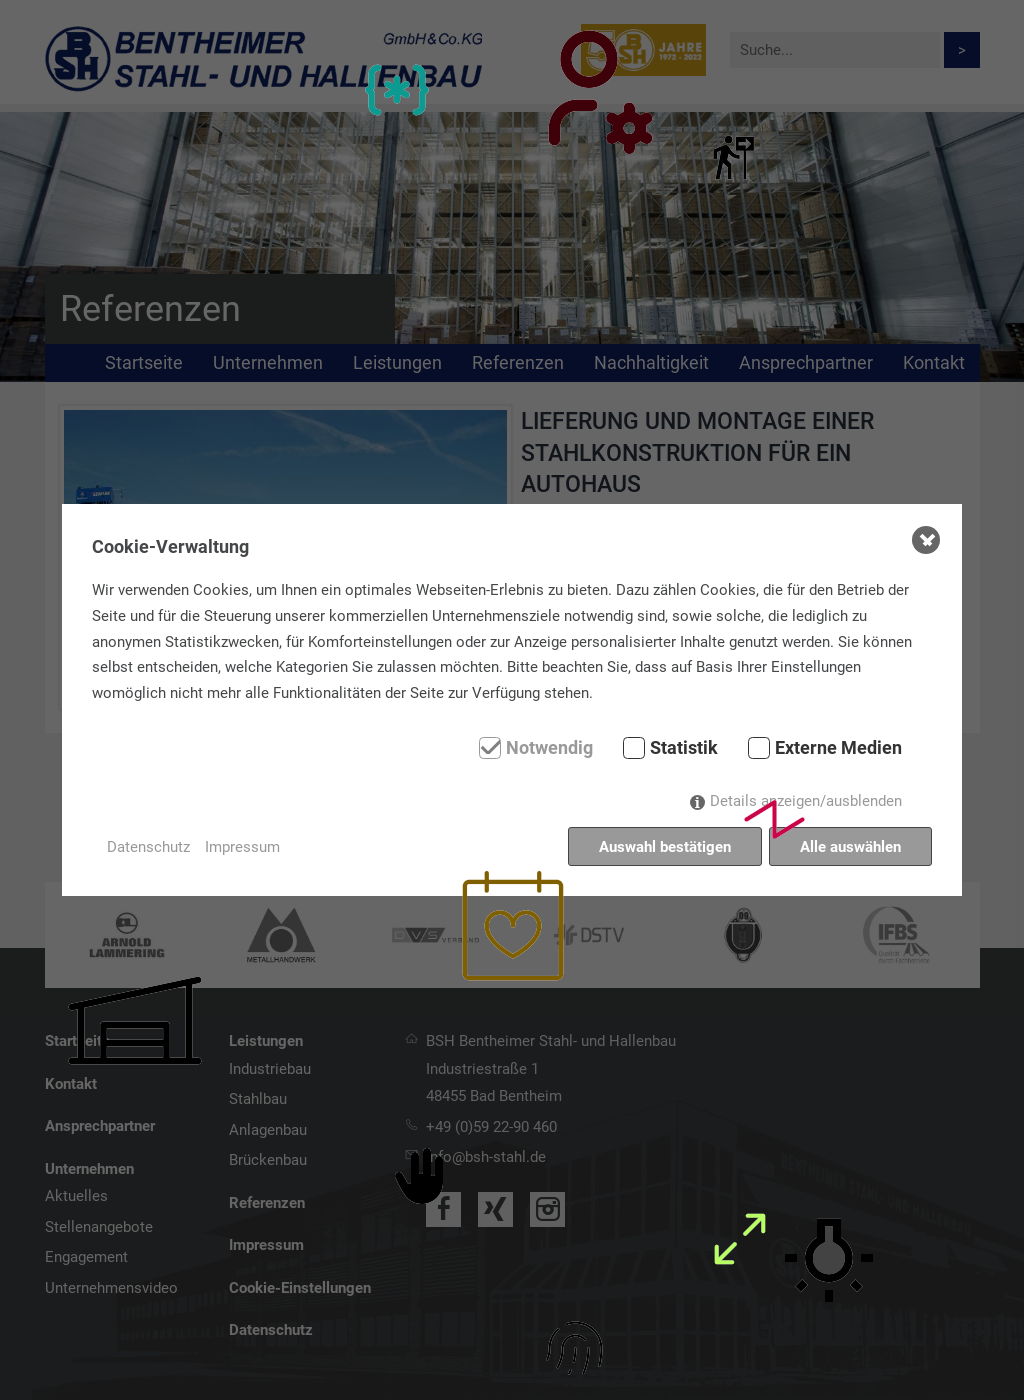  I want to click on authenticate with fingerprint, so click(575, 1348).